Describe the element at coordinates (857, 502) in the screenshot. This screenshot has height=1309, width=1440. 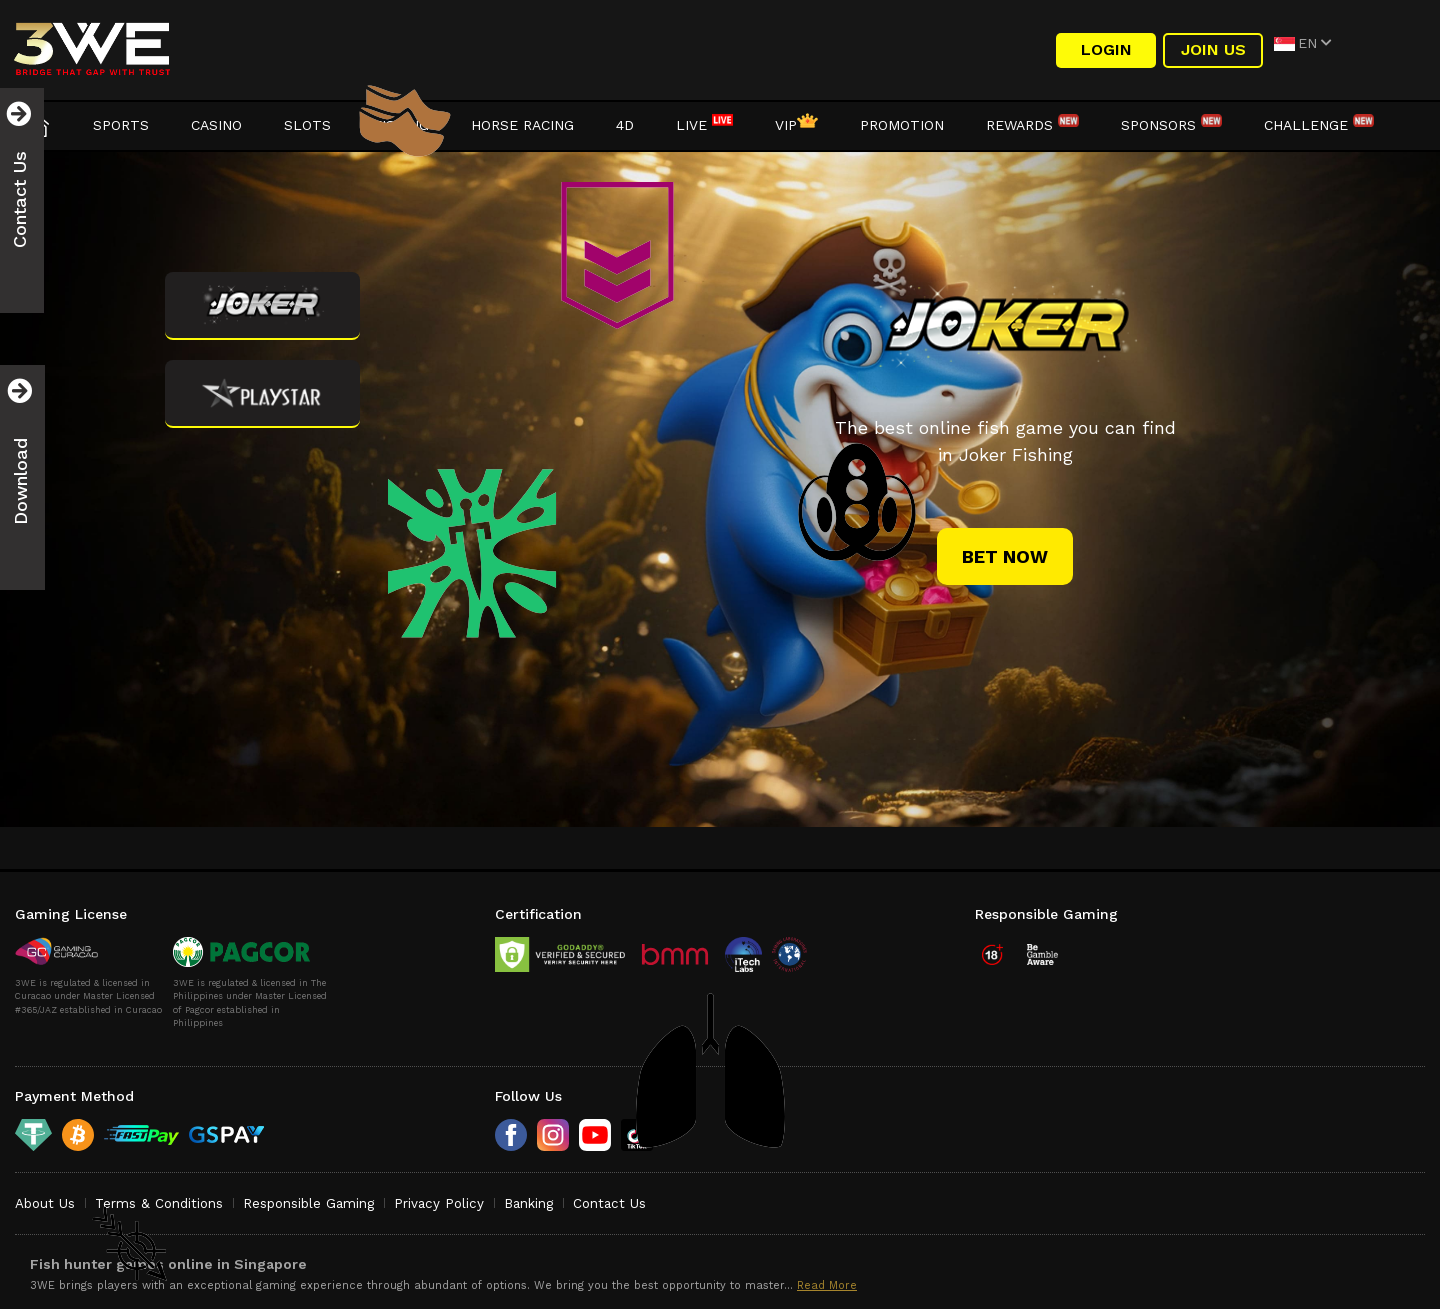
I see `decorative game badge or achievement emblem` at that location.